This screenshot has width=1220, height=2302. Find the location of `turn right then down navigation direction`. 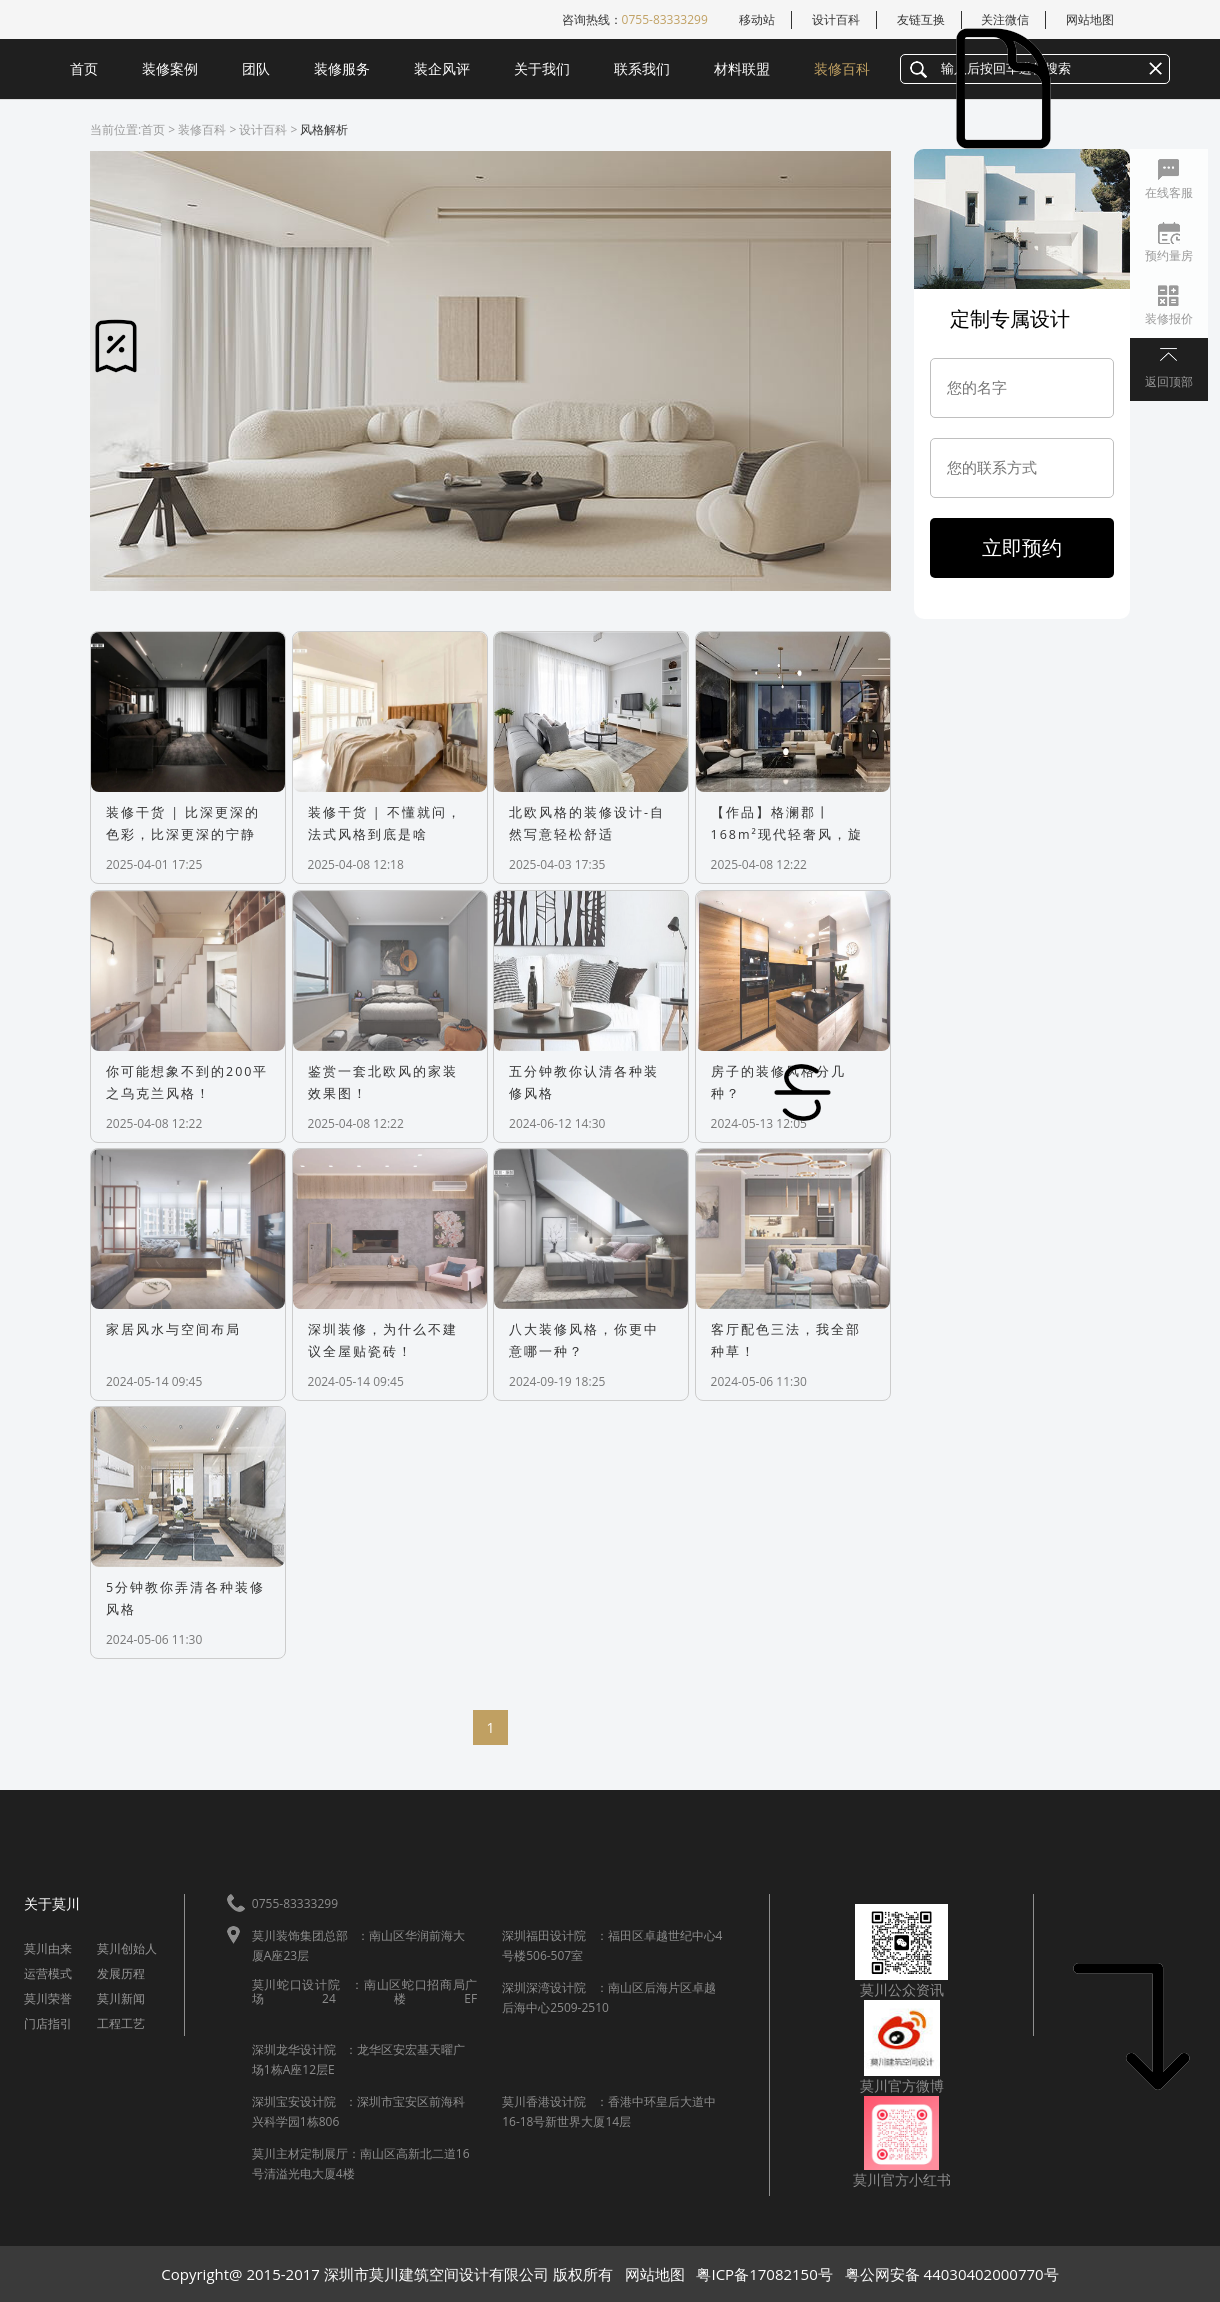

turn right then down navigation direction is located at coordinates (1131, 2026).